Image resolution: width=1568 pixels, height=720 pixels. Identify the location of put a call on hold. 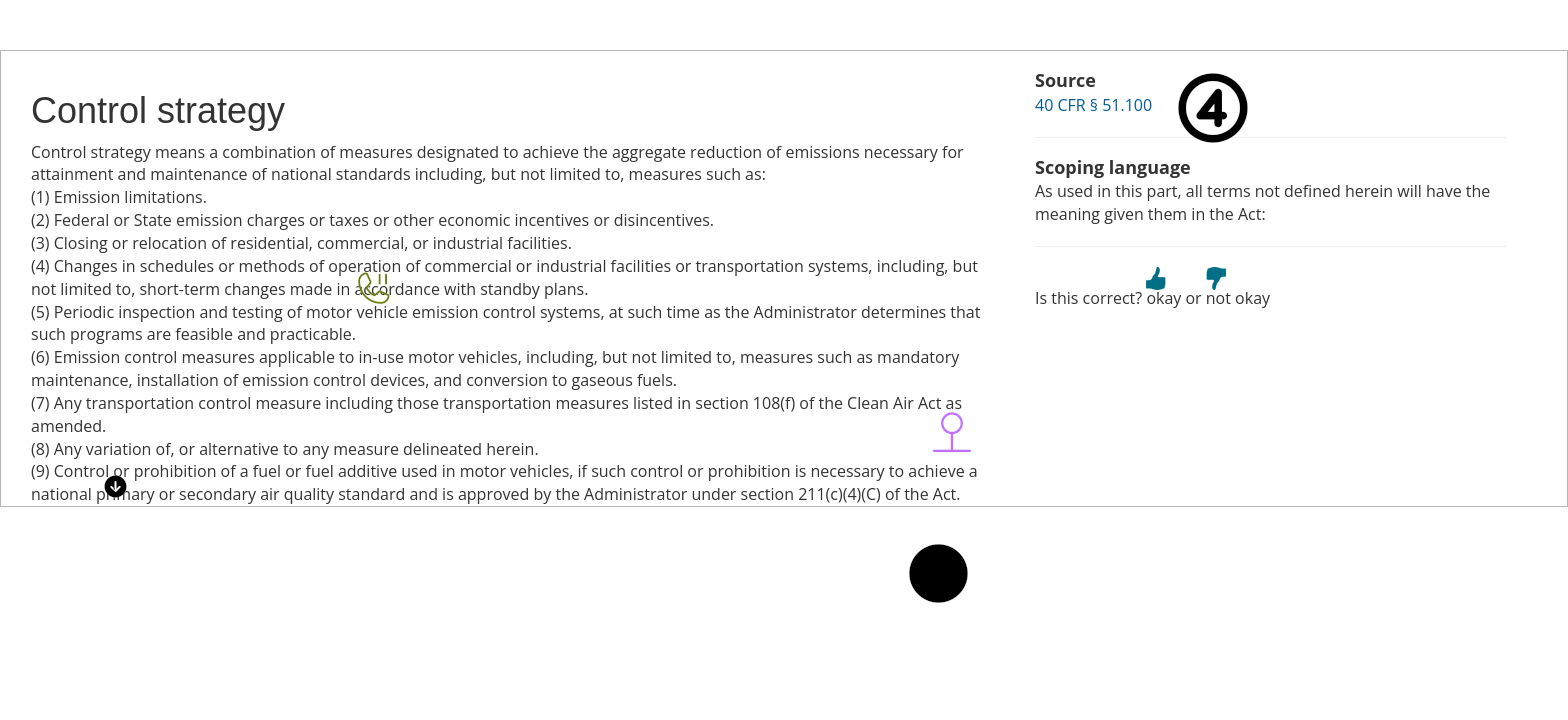
(374, 287).